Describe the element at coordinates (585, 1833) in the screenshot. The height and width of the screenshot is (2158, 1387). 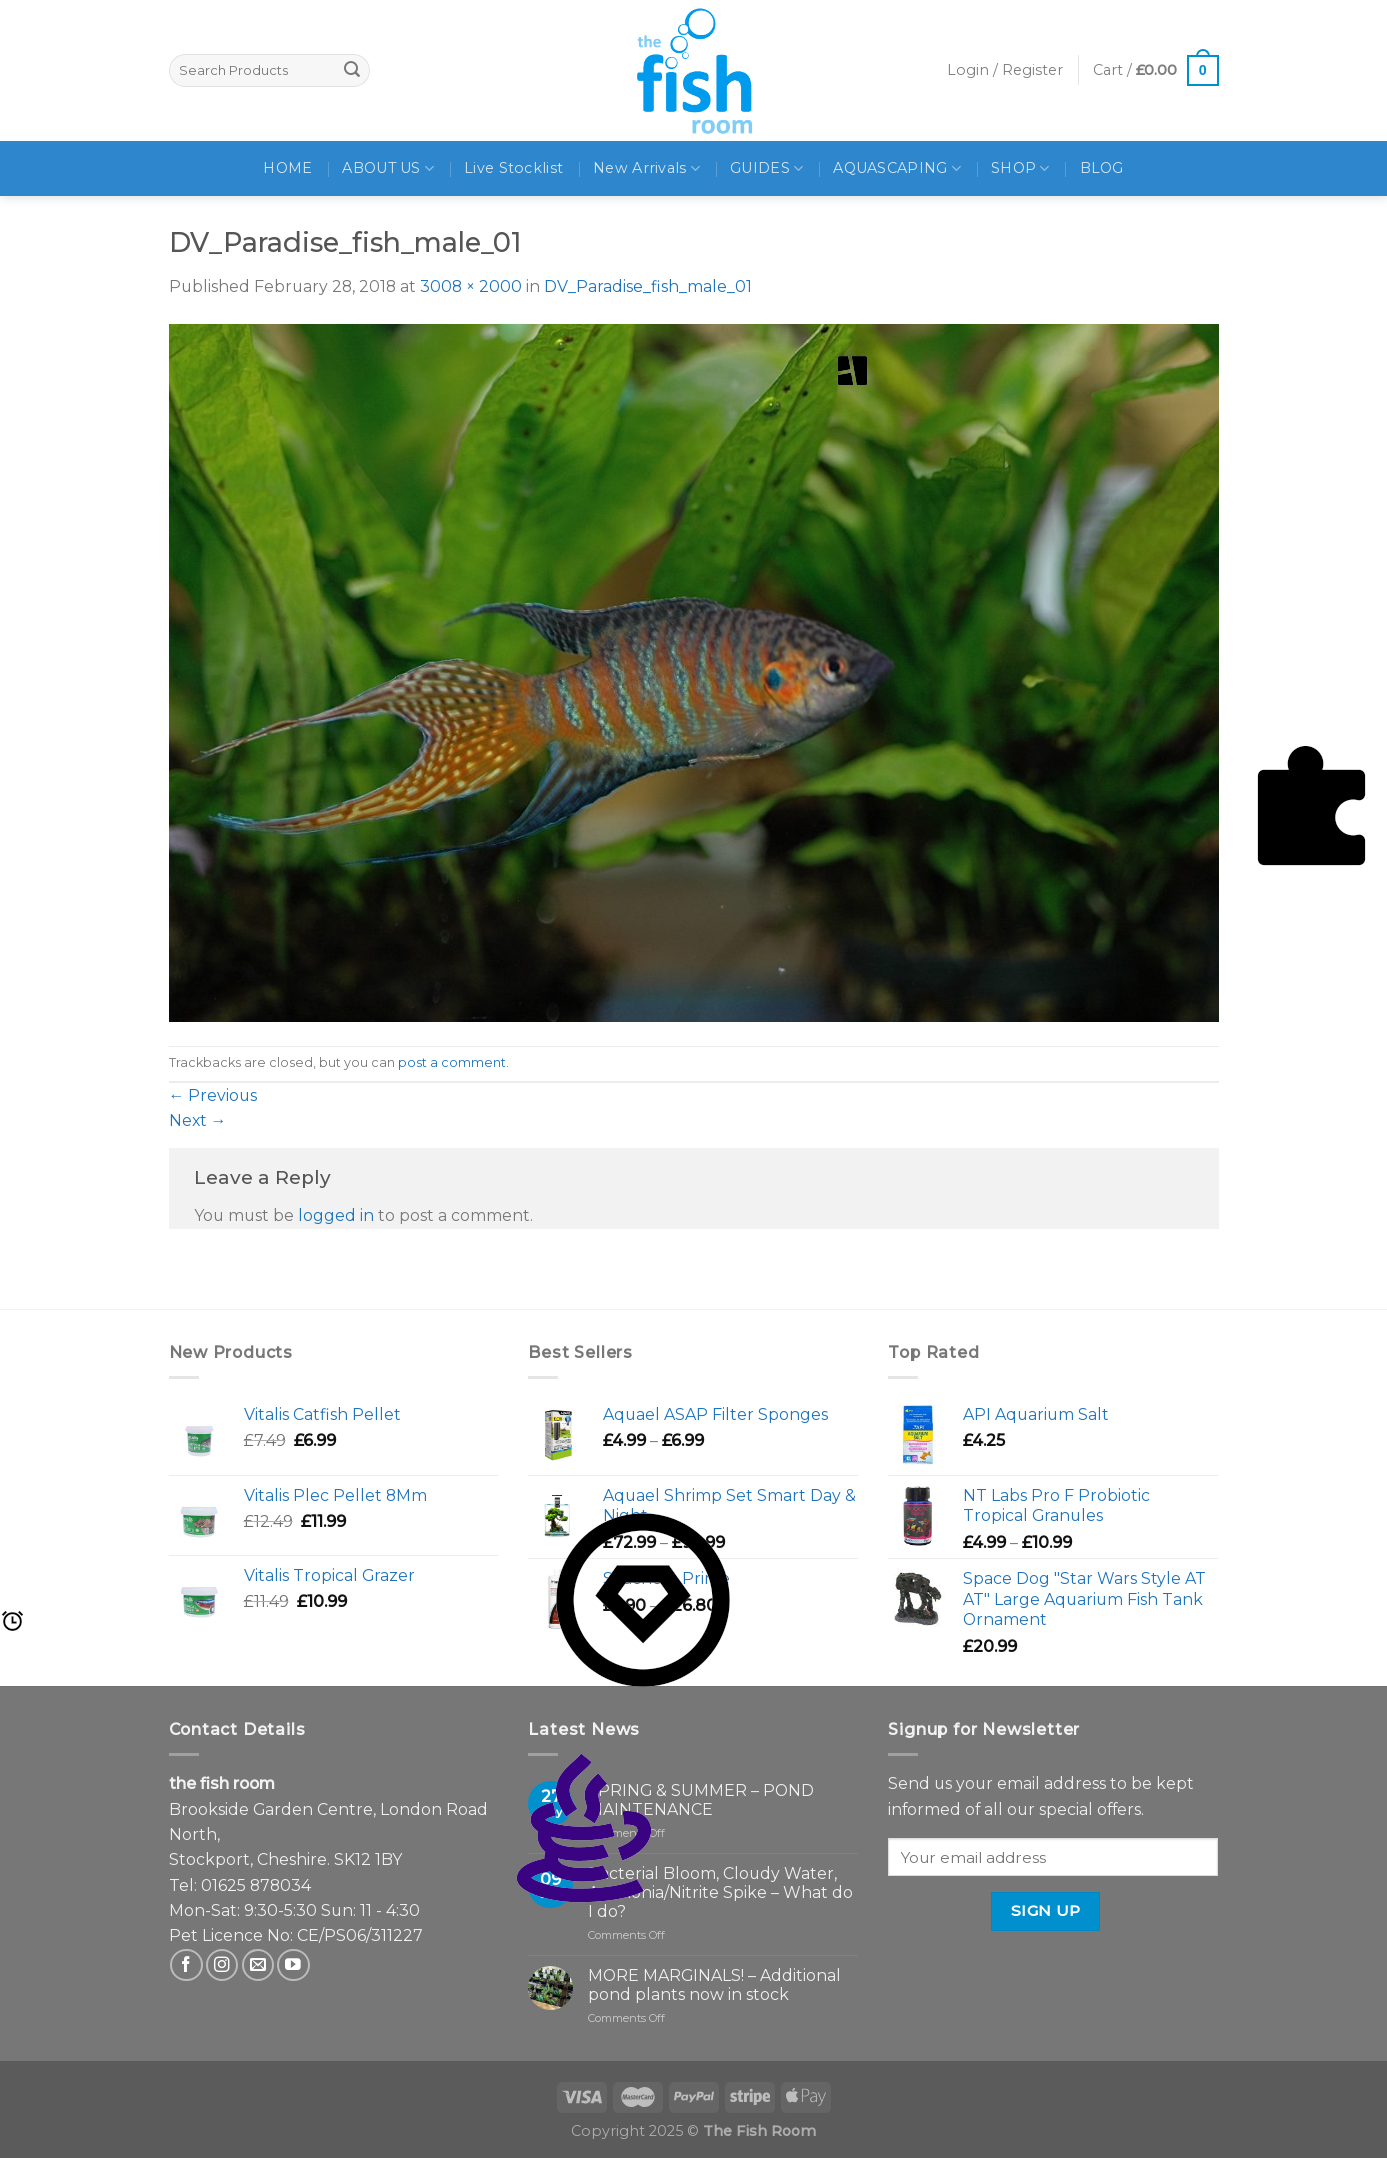
I see `indicates java programming language or technology` at that location.